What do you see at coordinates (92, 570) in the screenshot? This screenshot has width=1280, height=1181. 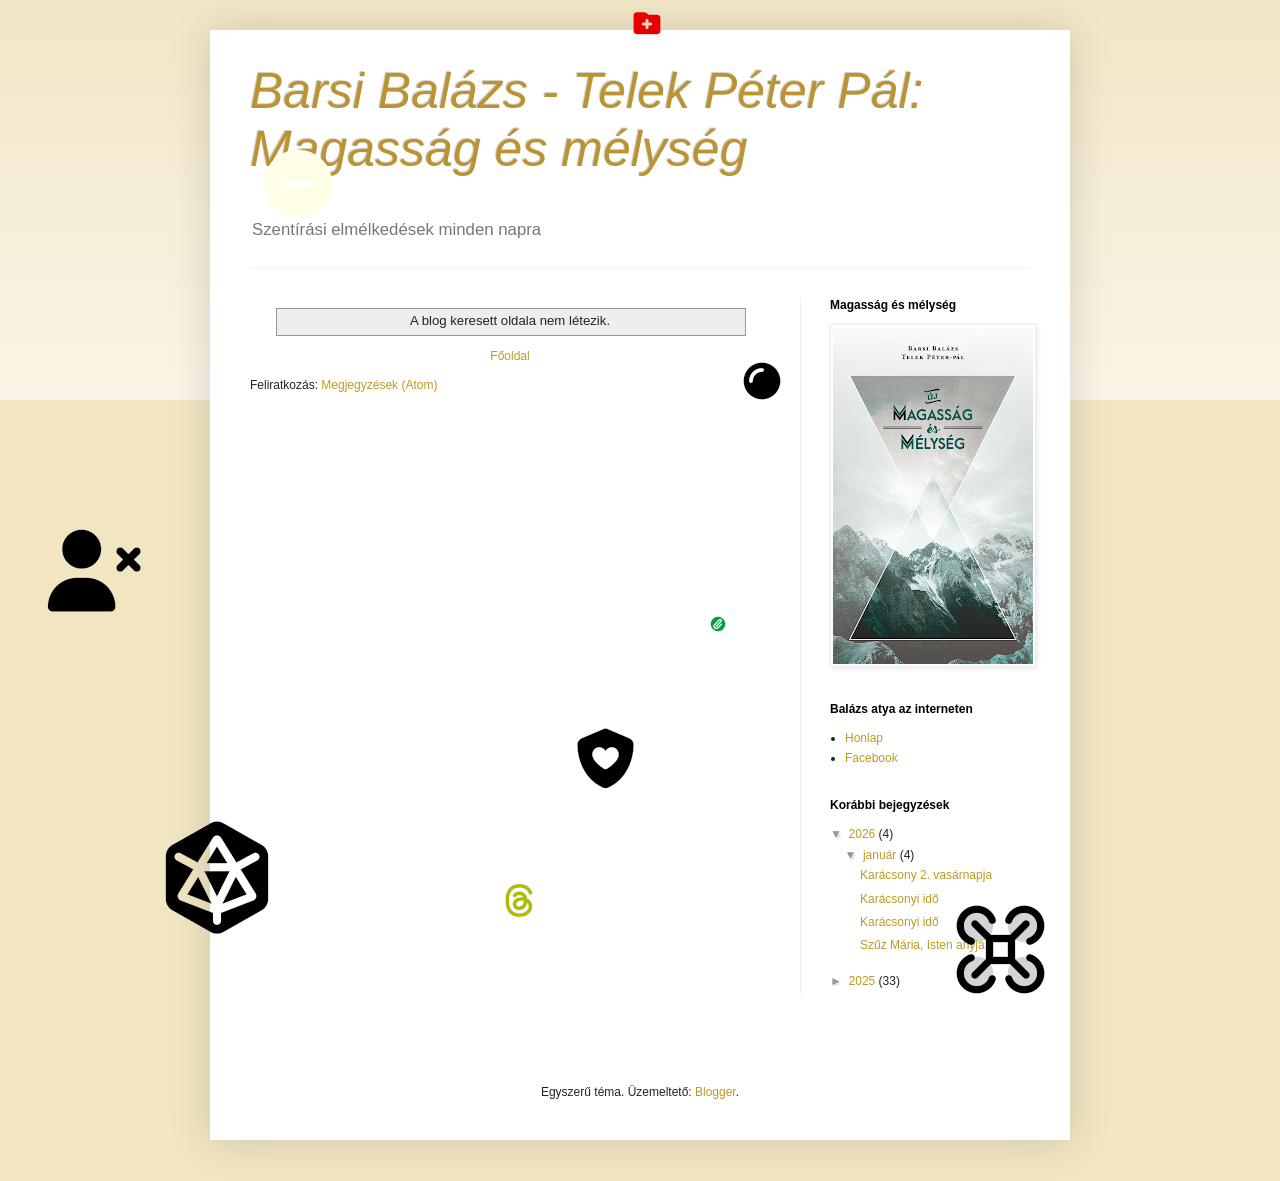 I see `remove a user from the list` at bounding box center [92, 570].